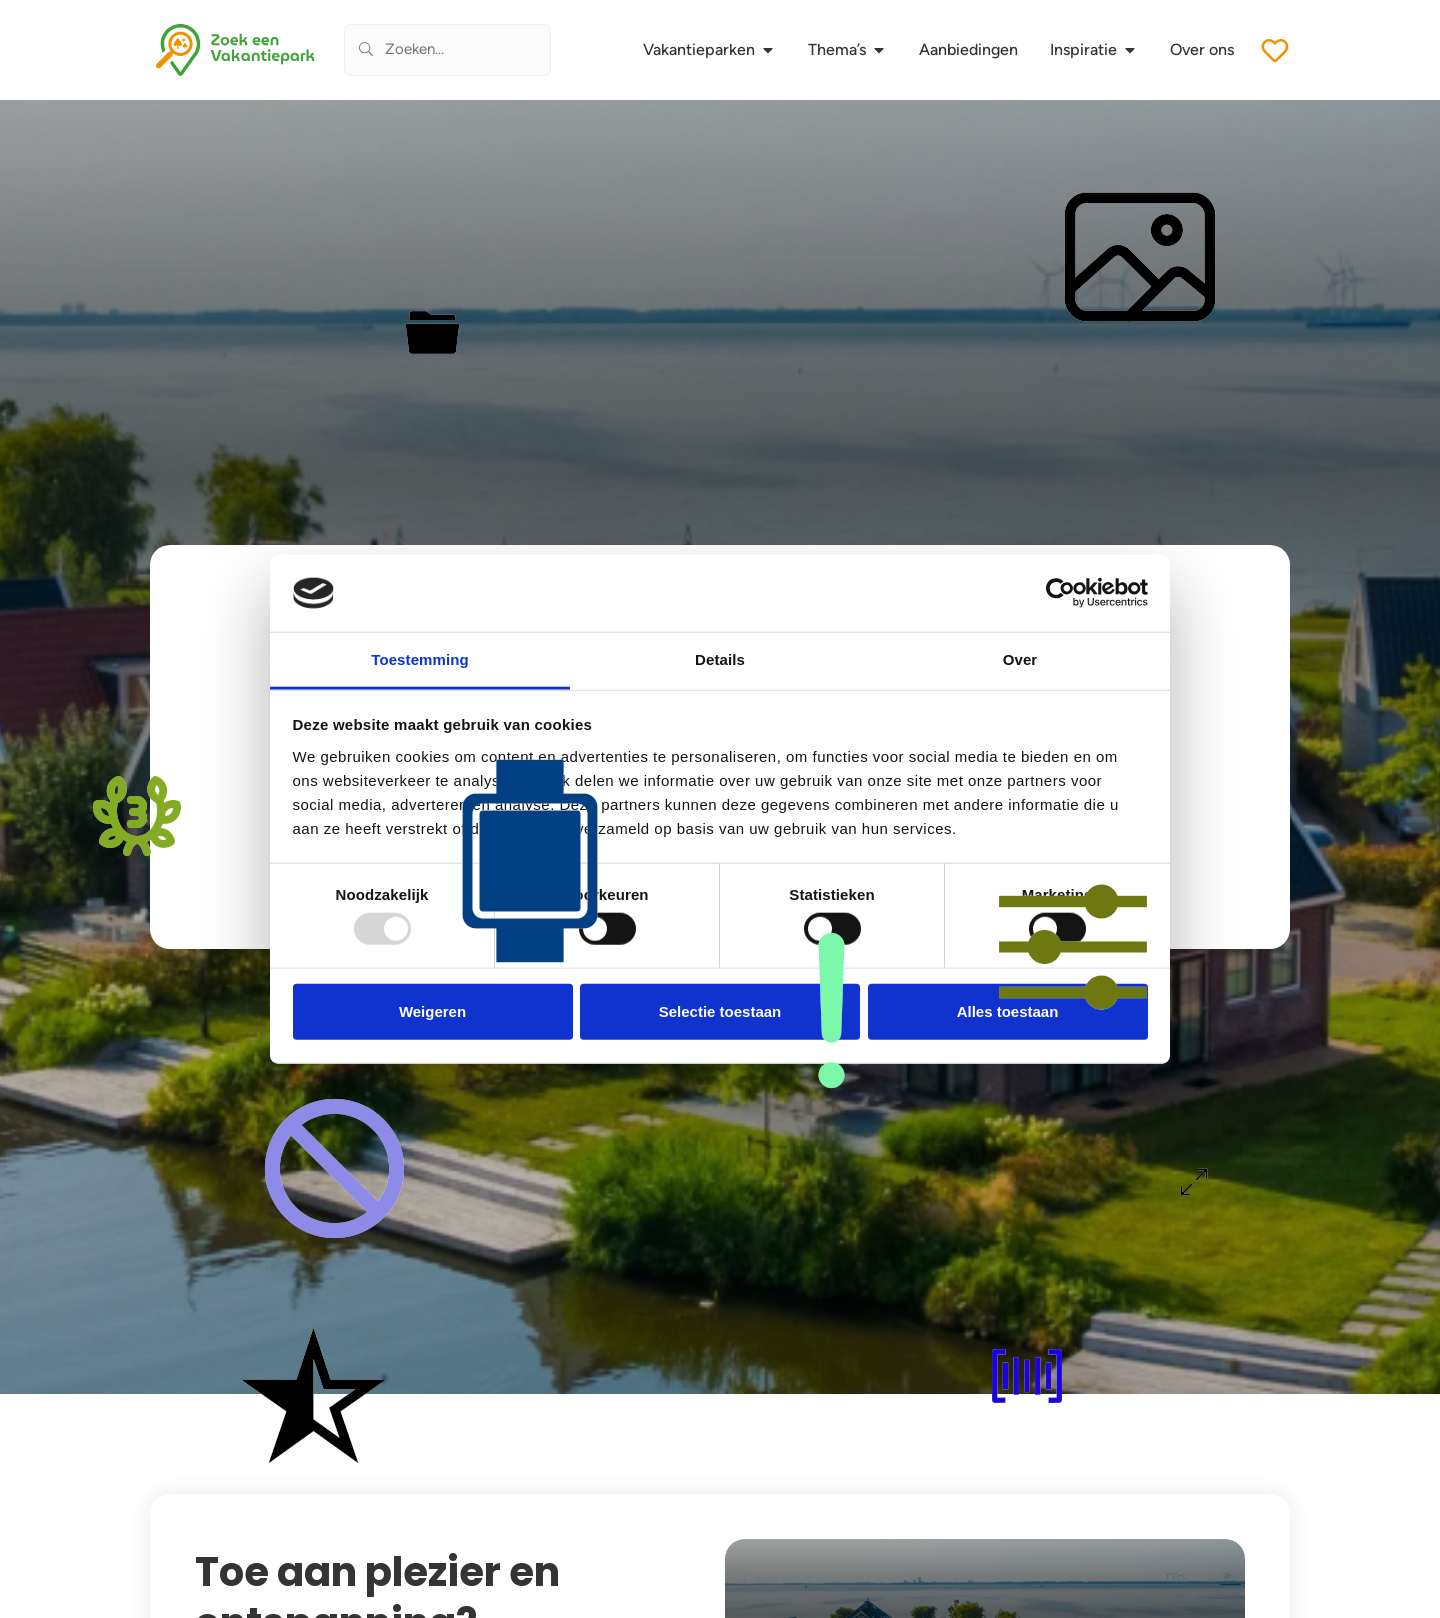 The height and width of the screenshot is (1618, 1440). What do you see at coordinates (1073, 947) in the screenshot?
I see `adjust settings or preferences` at bounding box center [1073, 947].